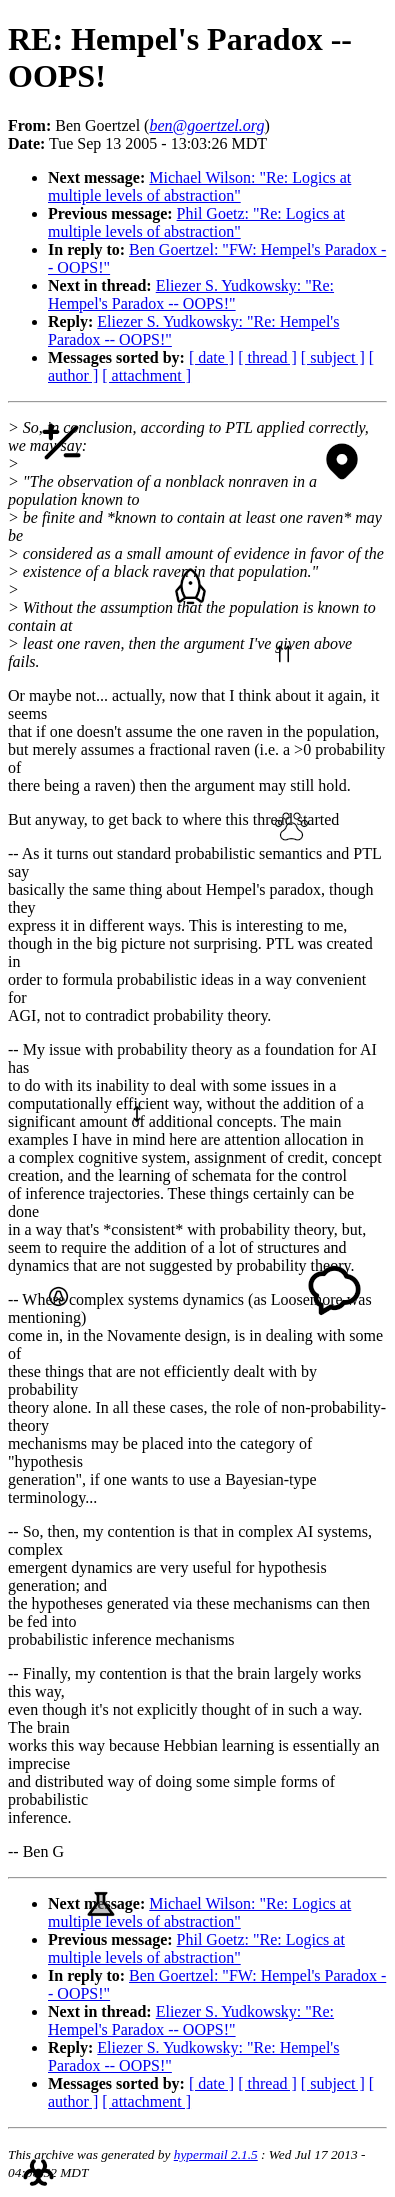 This screenshot has height=2197, width=395. Describe the element at coordinates (101, 1904) in the screenshot. I see `access science or laboratory features` at that location.